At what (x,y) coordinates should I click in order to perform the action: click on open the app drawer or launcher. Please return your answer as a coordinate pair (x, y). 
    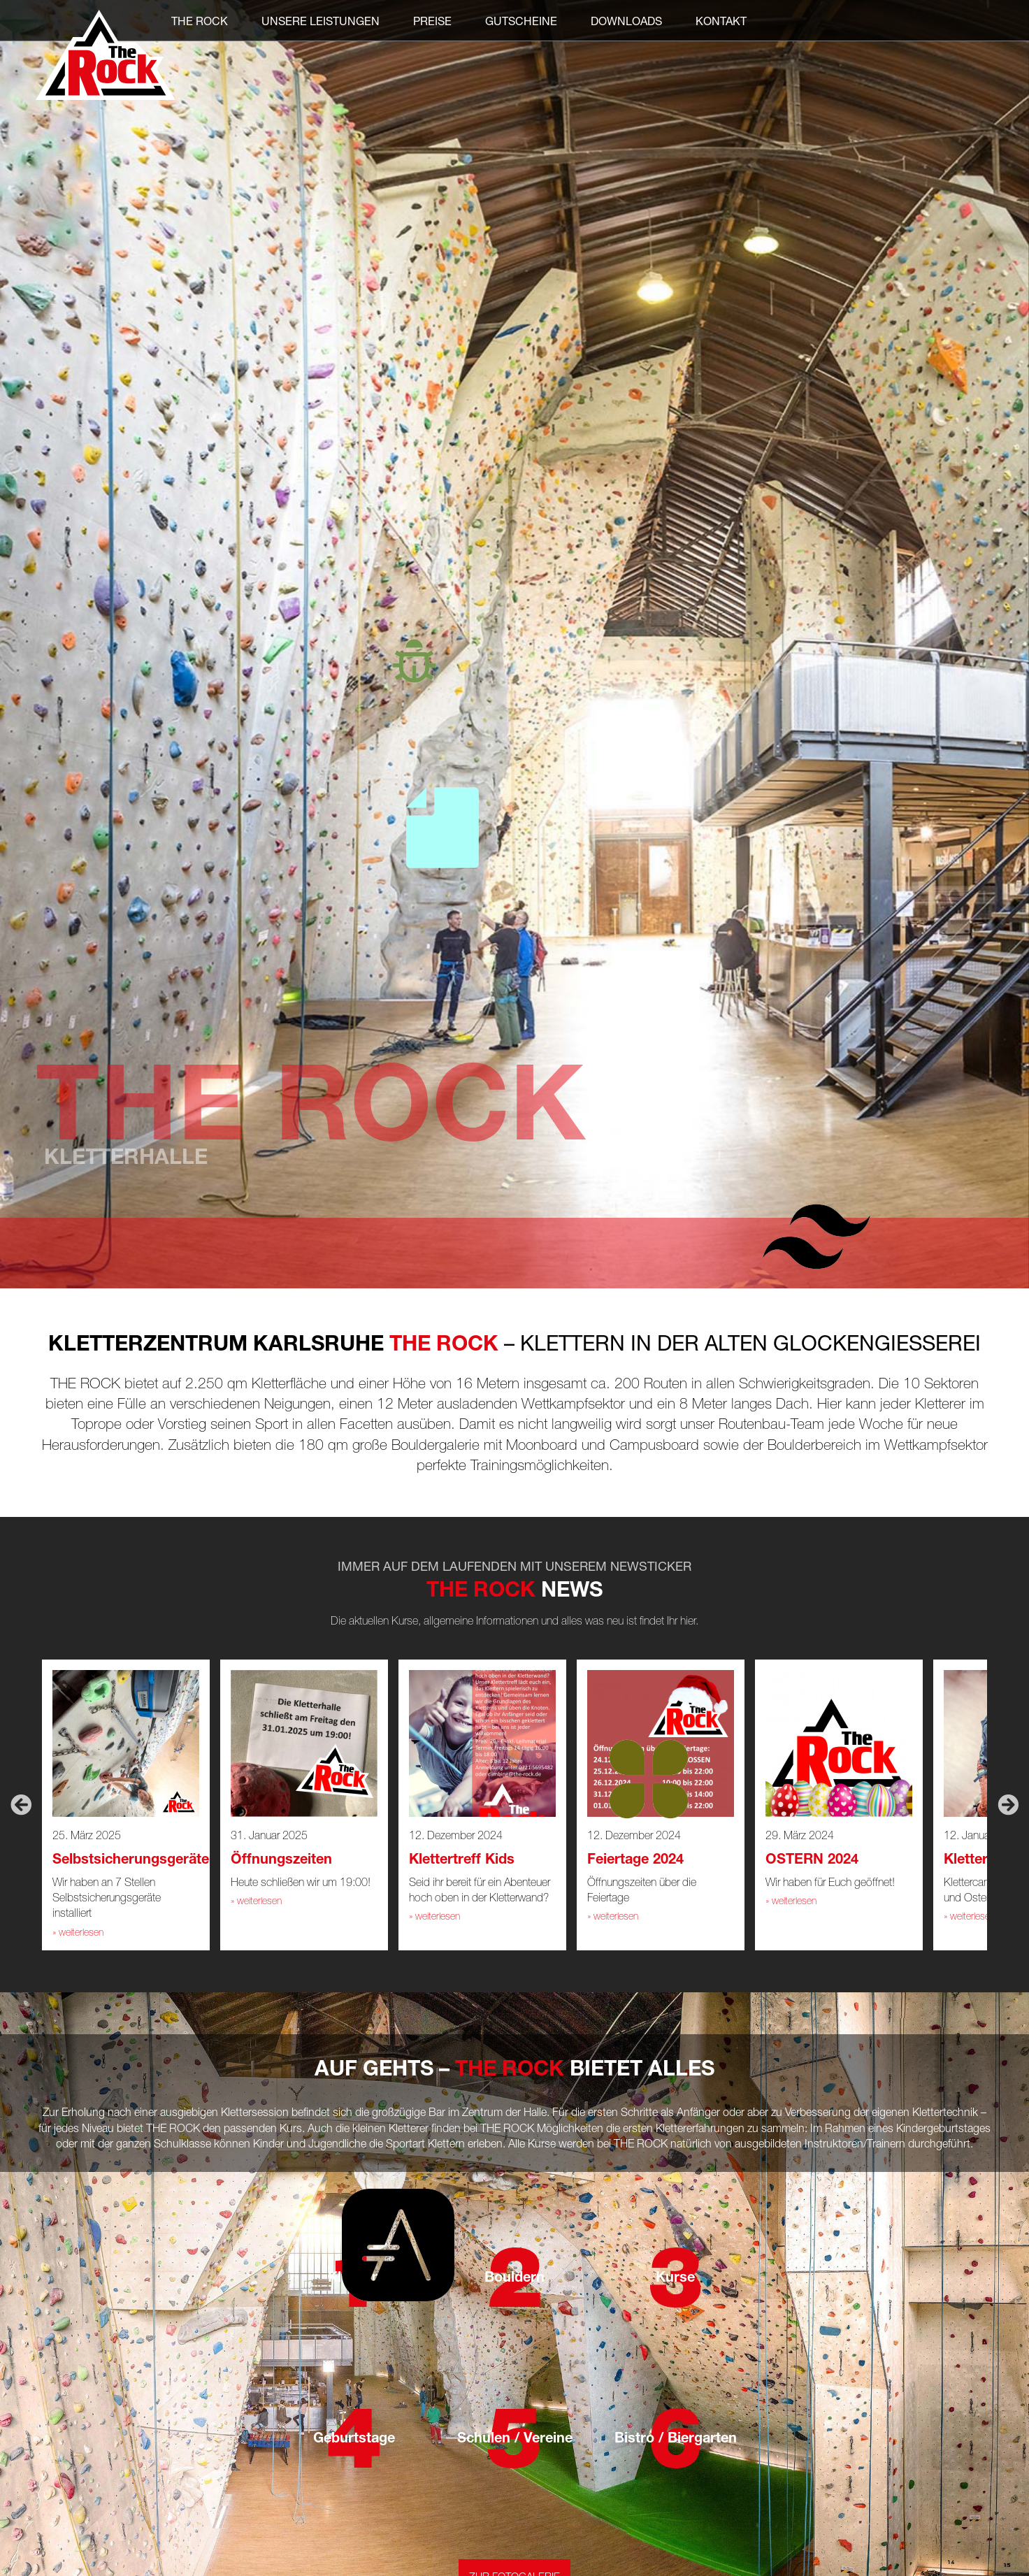
    Looking at the image, I should click on (649, 1779).